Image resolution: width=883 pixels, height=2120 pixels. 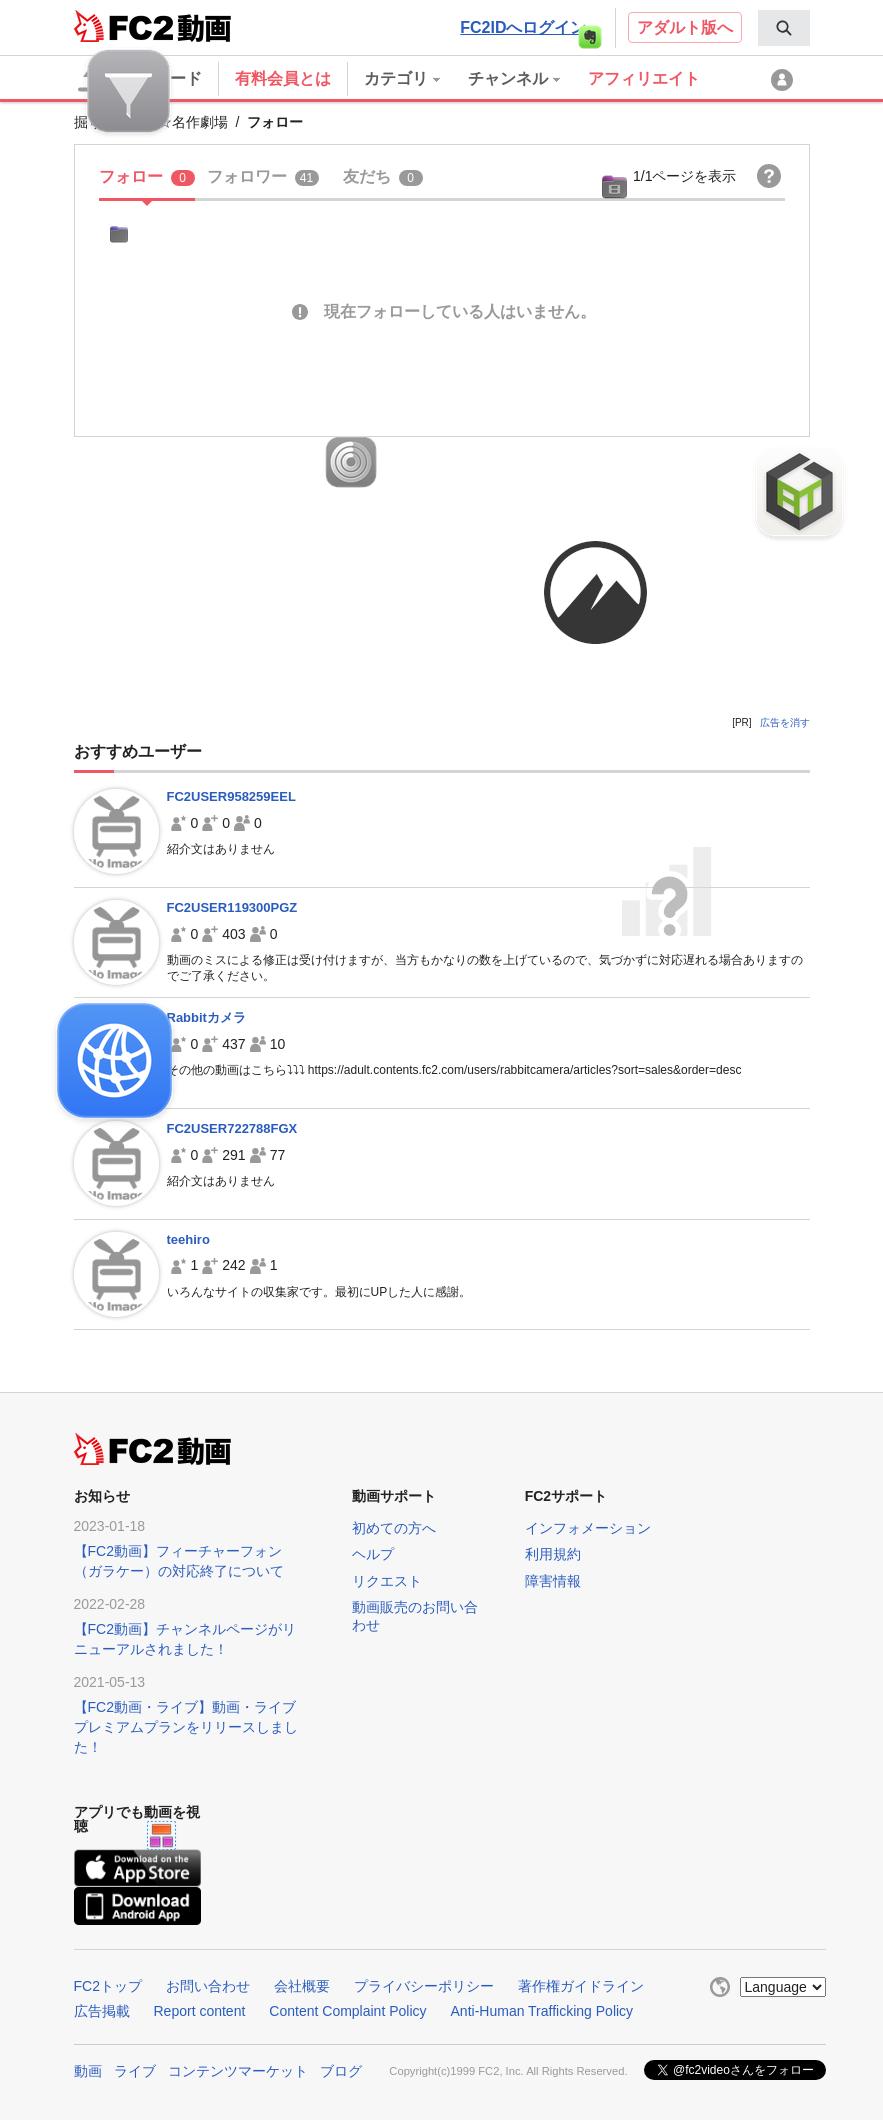 I want to click on select all items in the current view, so click(x=161, y=1835).